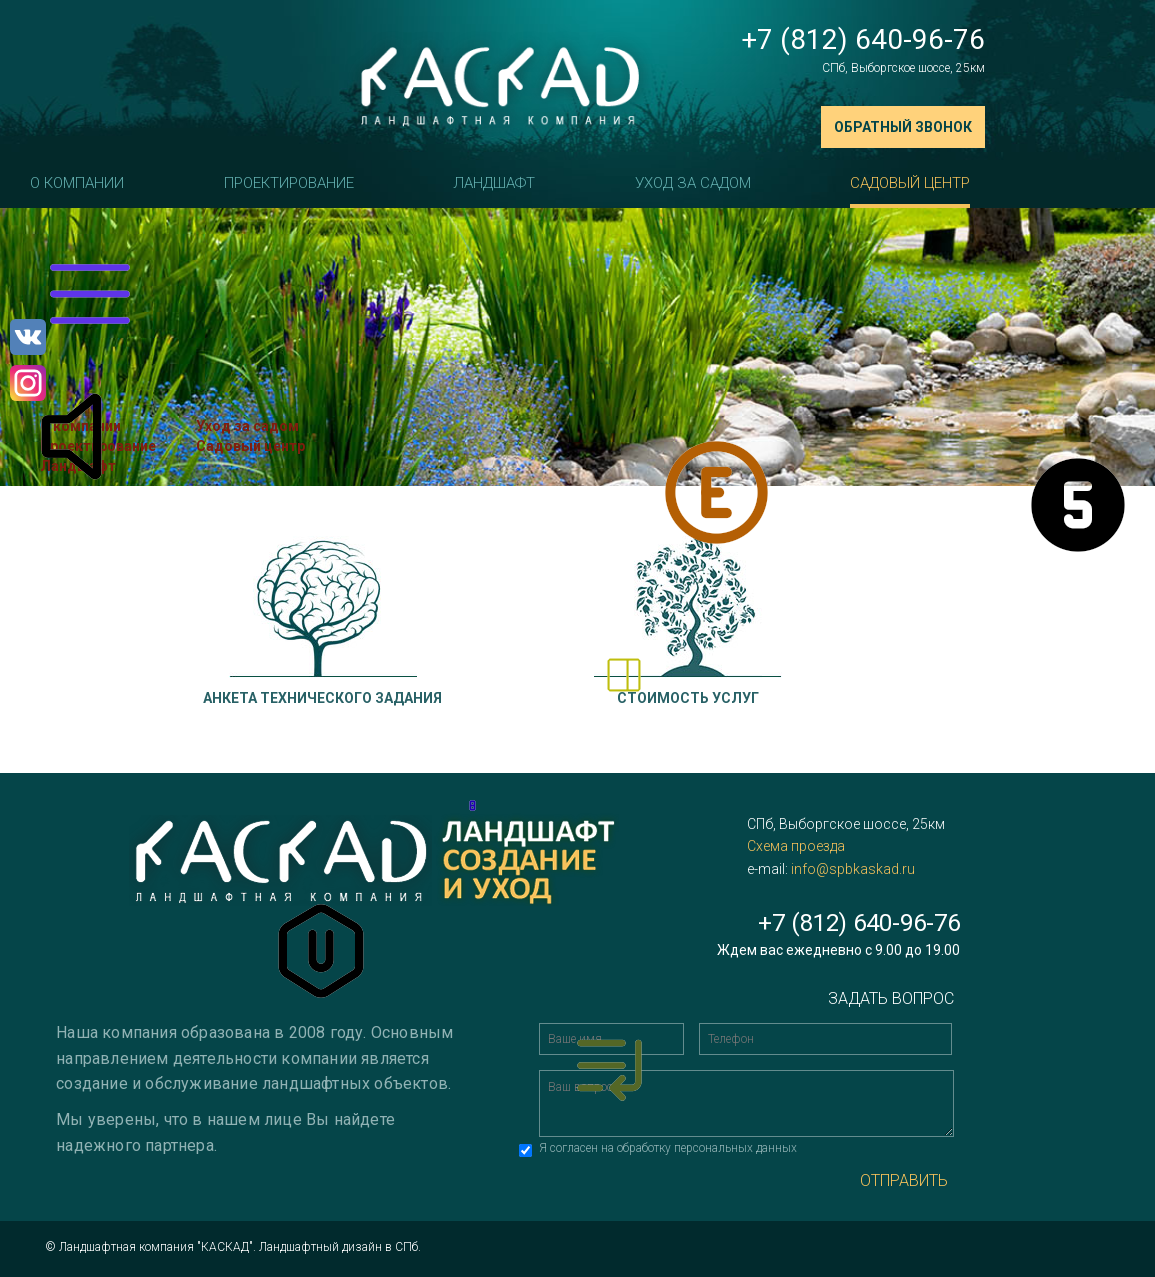  What do you see at coordinates (71, 436) in the screenshot?
I see `mute audio or sound` at bounding box center [71, 436].